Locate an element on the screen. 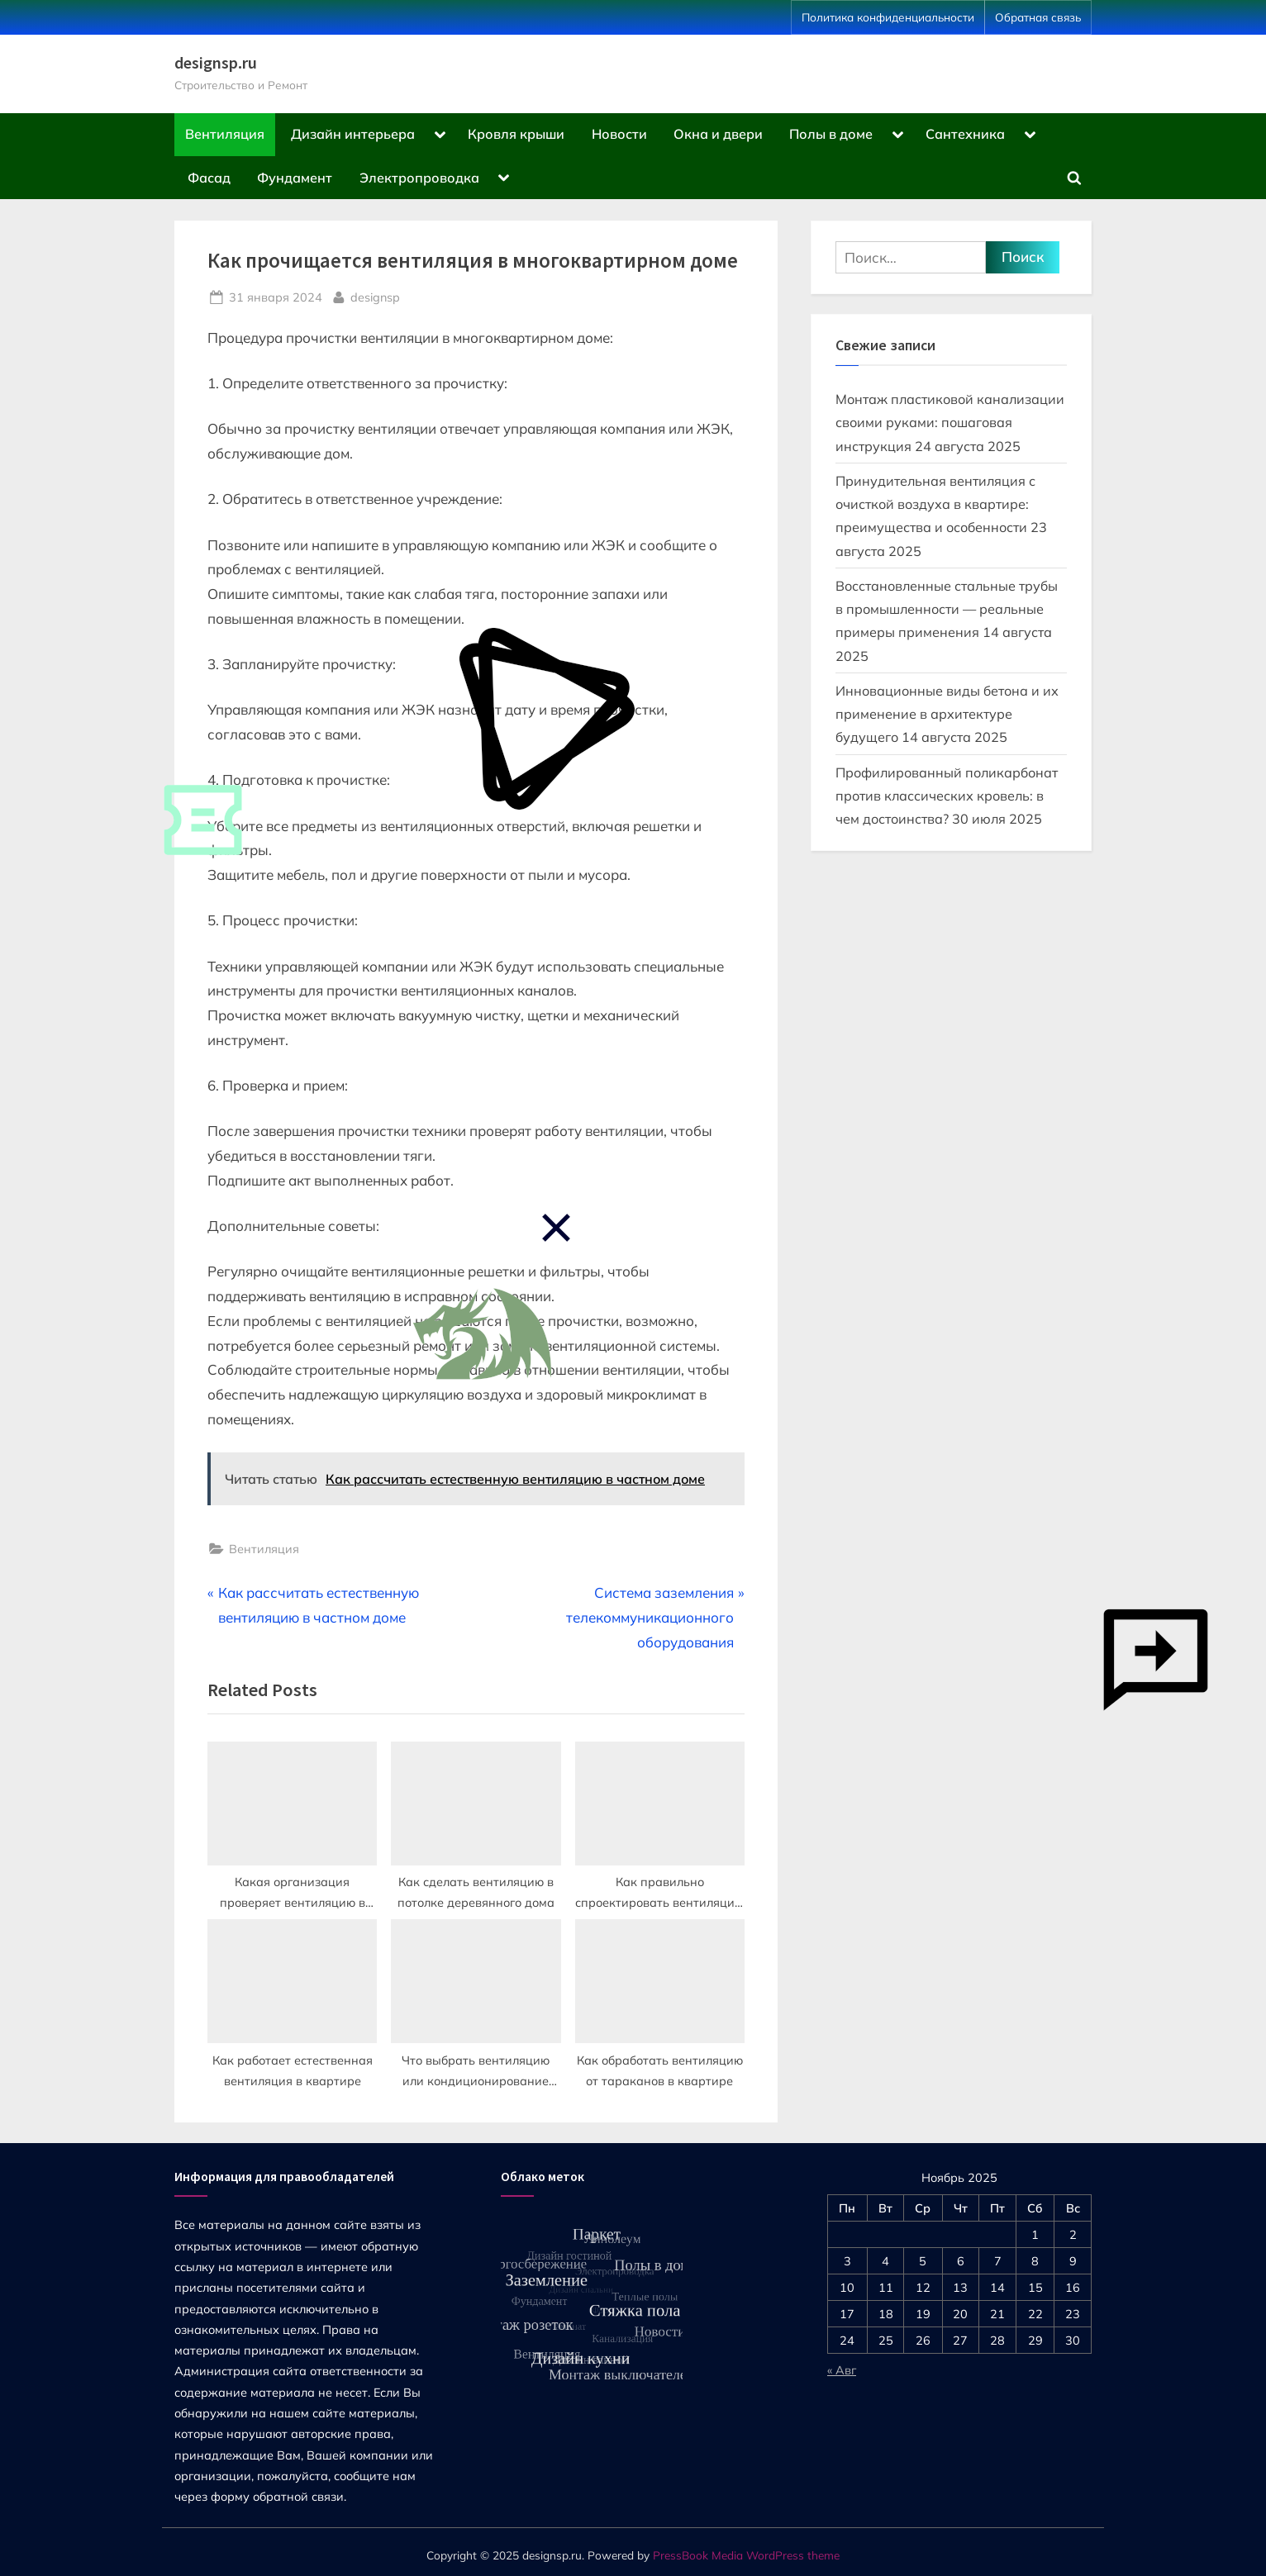 The height and width of the screenshot is (2576, 1266). open CiviCRM application is located at coordinates (547, 719).